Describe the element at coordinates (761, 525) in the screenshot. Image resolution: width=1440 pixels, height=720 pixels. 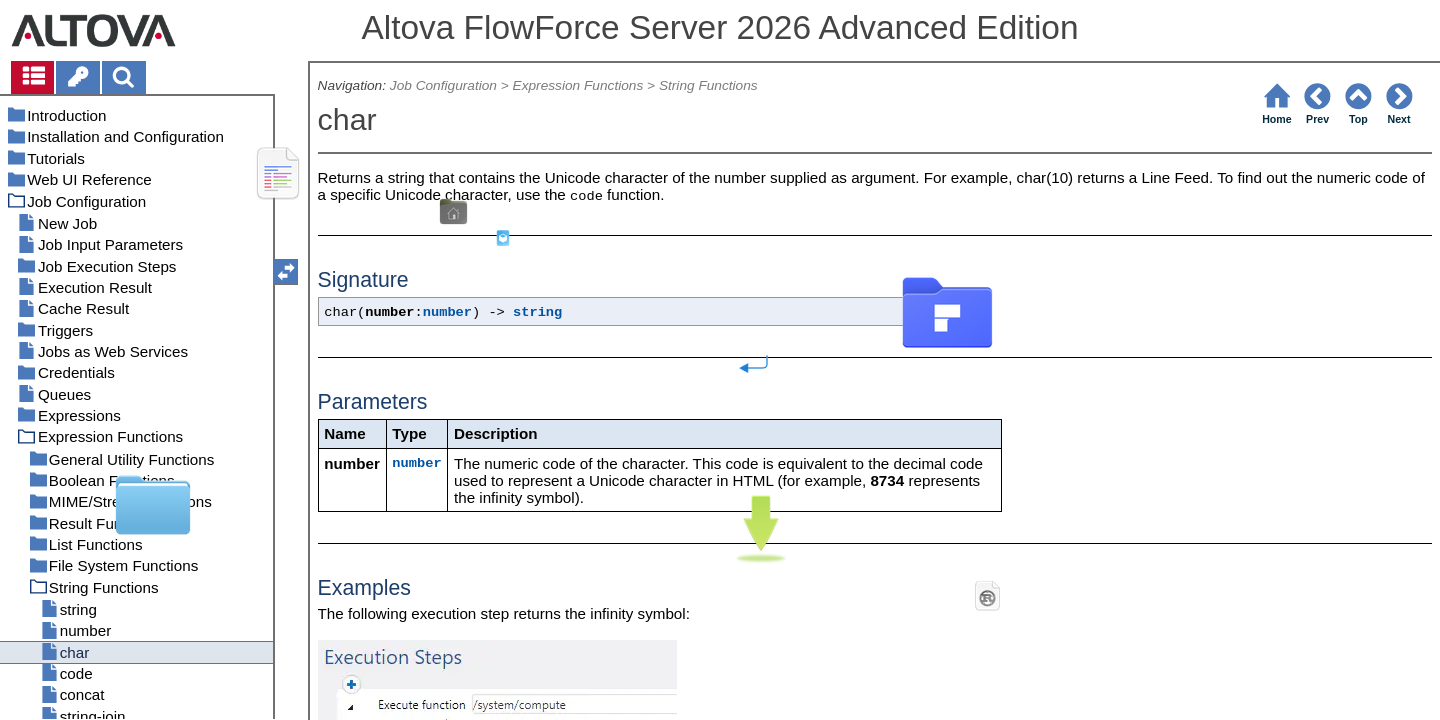
I see `save the current file or document` at that location.